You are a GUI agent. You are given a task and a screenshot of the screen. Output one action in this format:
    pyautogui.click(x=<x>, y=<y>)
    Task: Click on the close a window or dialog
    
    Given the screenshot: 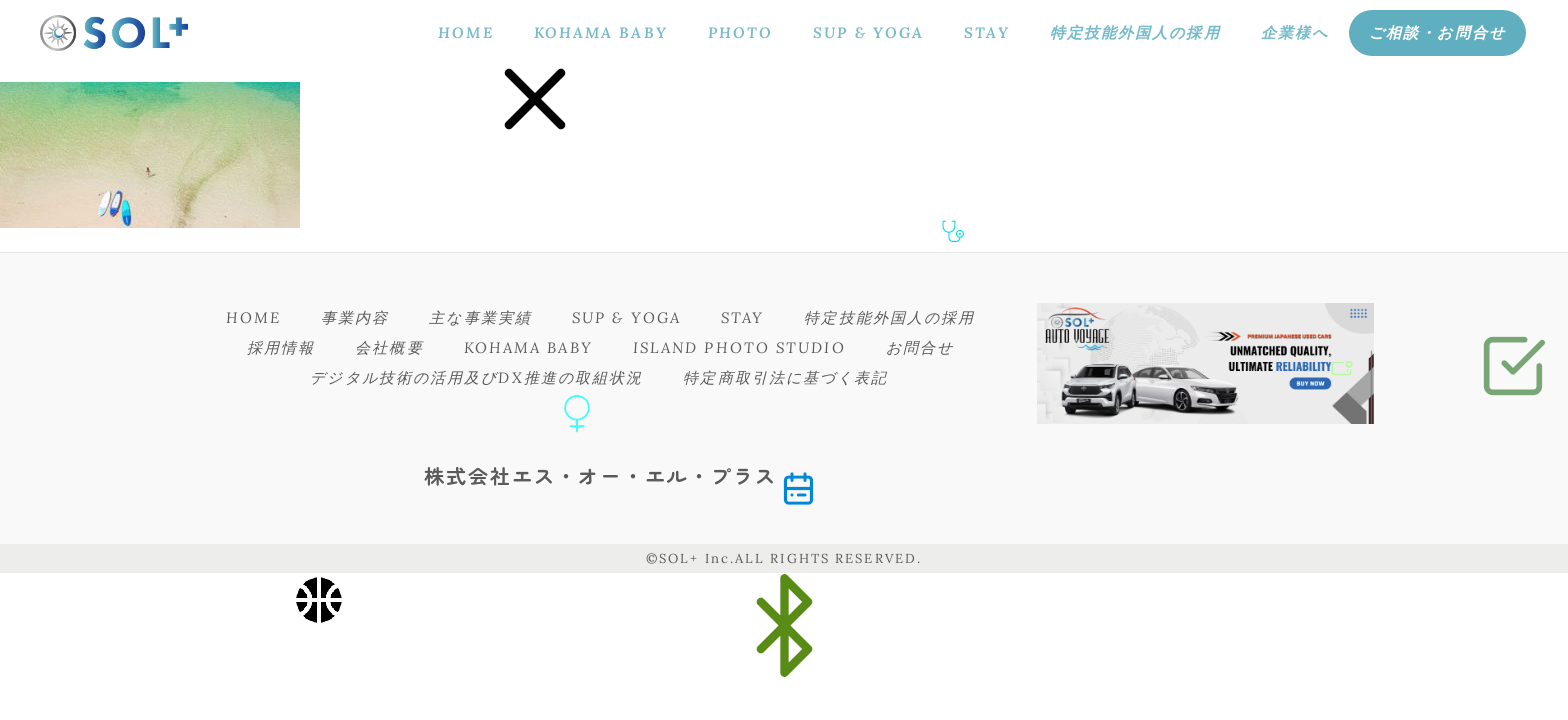 What is the action you would take?
    pyautogui.click(x=535, y=99)
    